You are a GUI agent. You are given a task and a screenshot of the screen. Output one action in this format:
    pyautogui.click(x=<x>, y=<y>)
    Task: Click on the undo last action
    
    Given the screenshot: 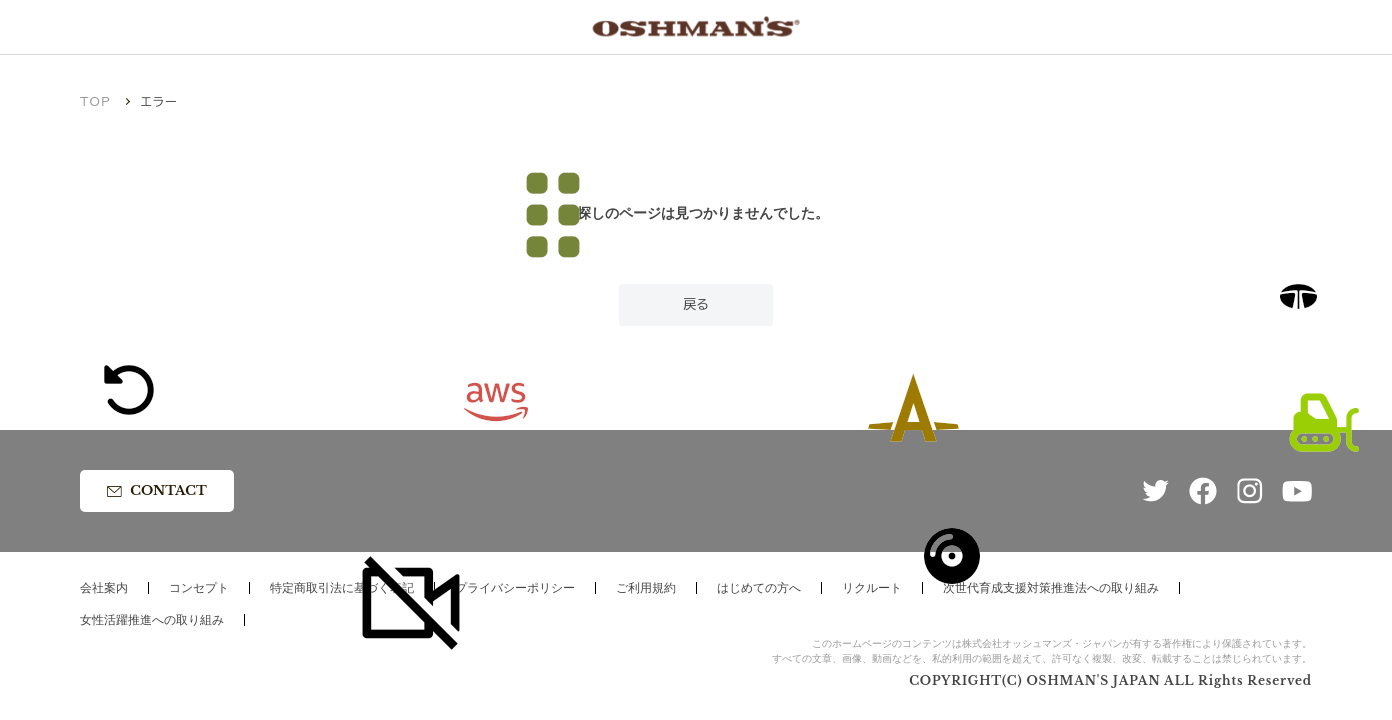 What is the action you would take?
    pyautogui.click(x=129, y=390)
    